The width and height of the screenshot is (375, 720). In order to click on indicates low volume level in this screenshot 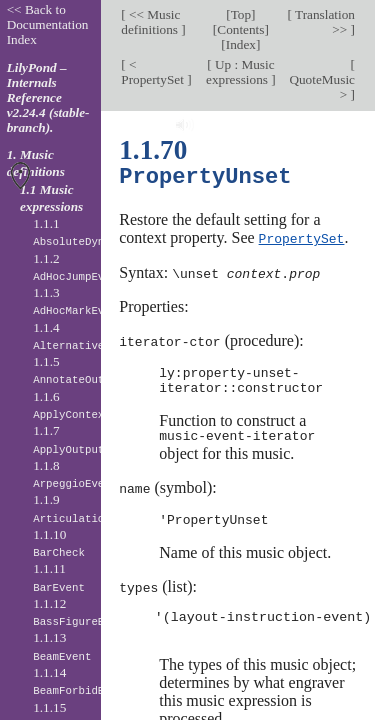, I will do `click(185, 125)`.